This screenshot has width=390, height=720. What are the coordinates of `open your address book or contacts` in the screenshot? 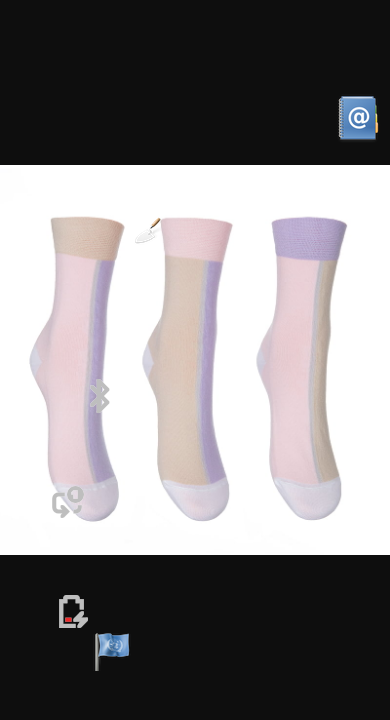 It's located at (357, 119).